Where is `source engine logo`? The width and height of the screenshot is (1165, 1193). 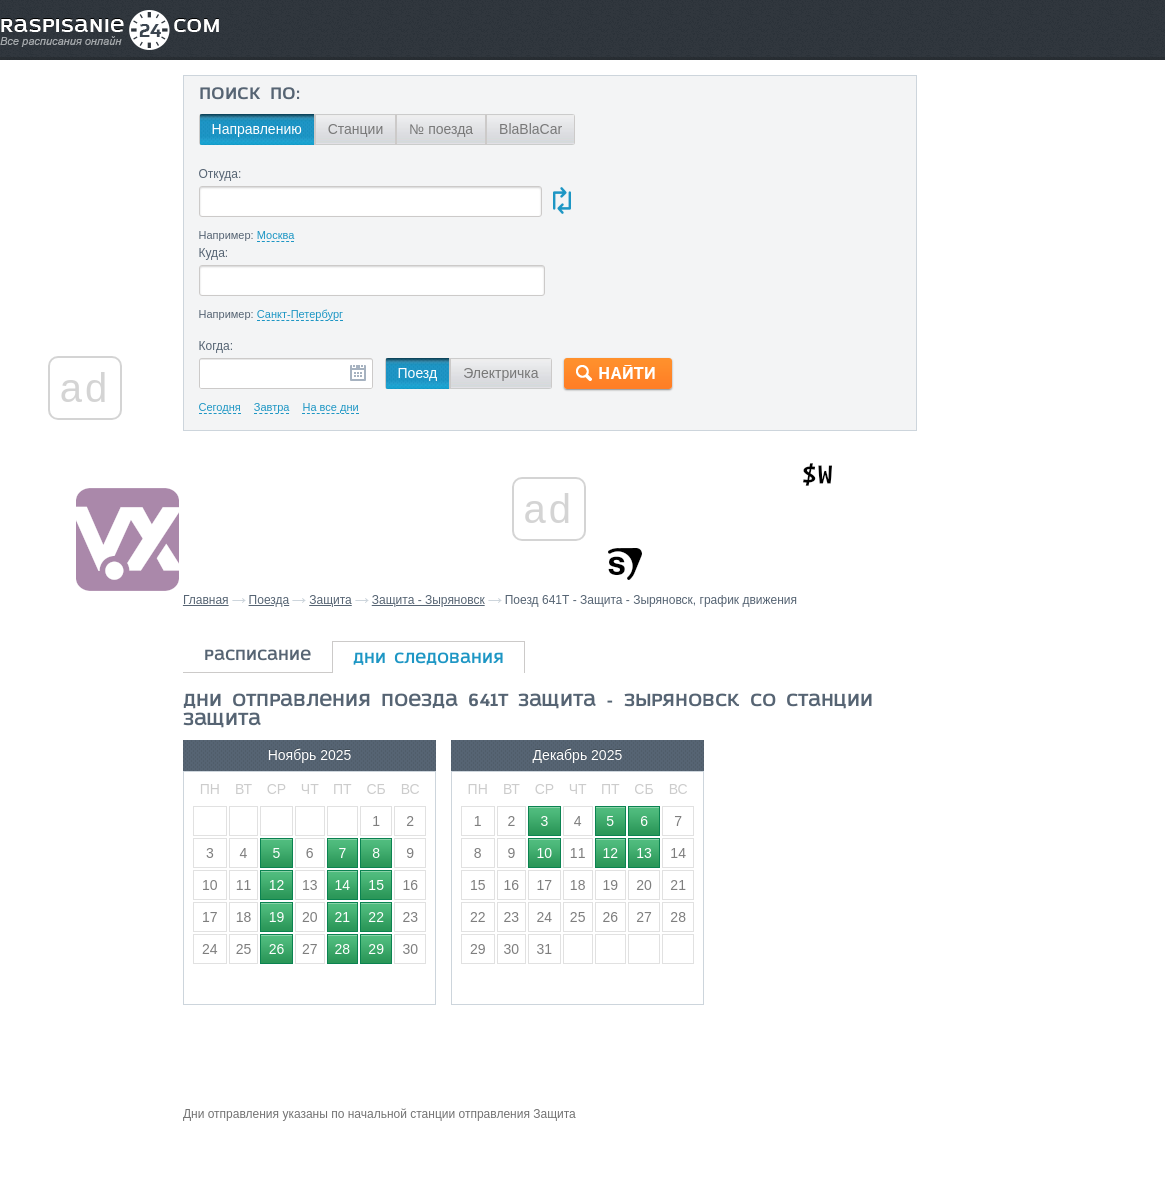
source engine logo is located at coordinates (625, 564).